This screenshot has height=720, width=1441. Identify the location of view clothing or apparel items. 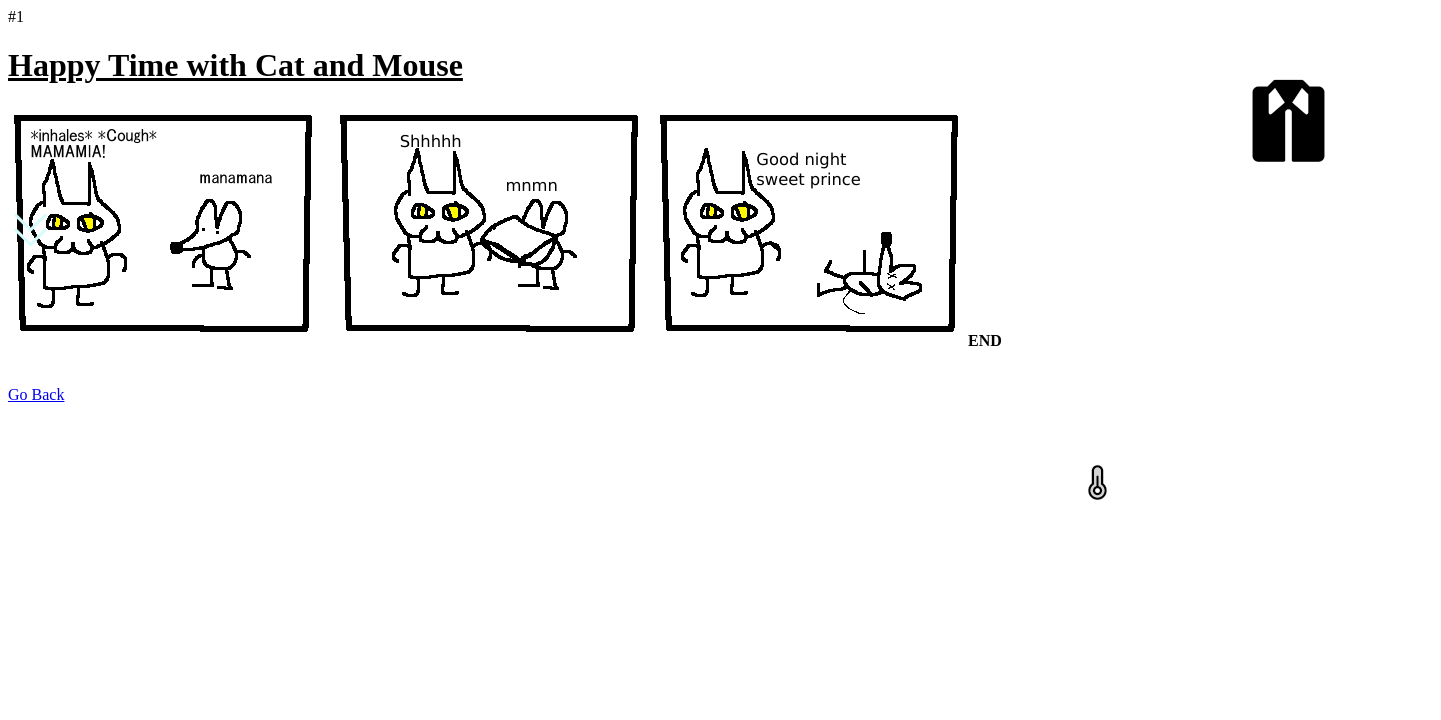
(1288, 122).